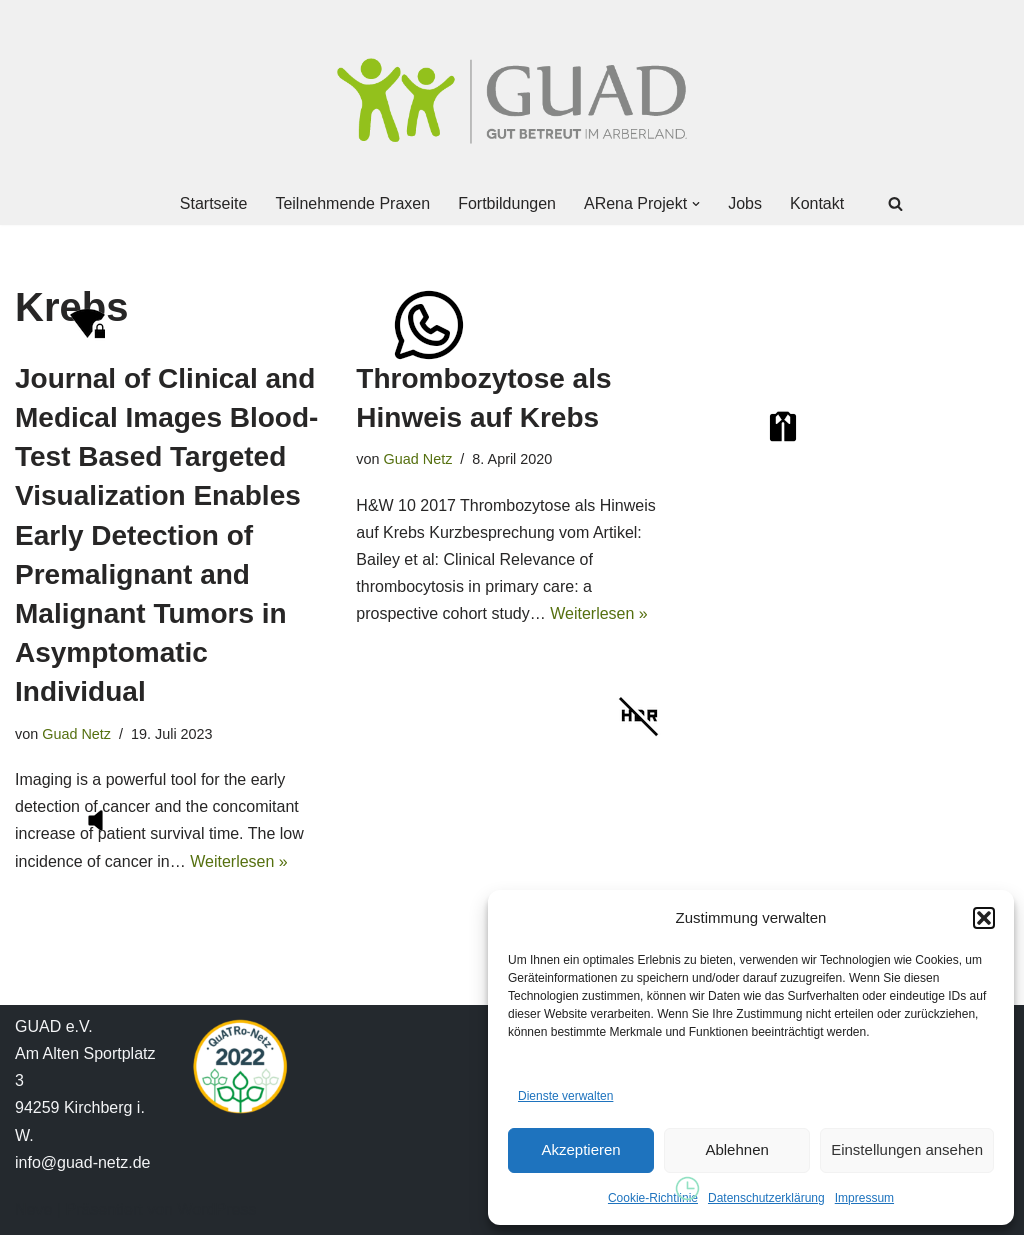 Image resolution: width=1024 pixels, height=1235 pixels. I want to click on disable HDR mode in camera settings, so click(639, 715).